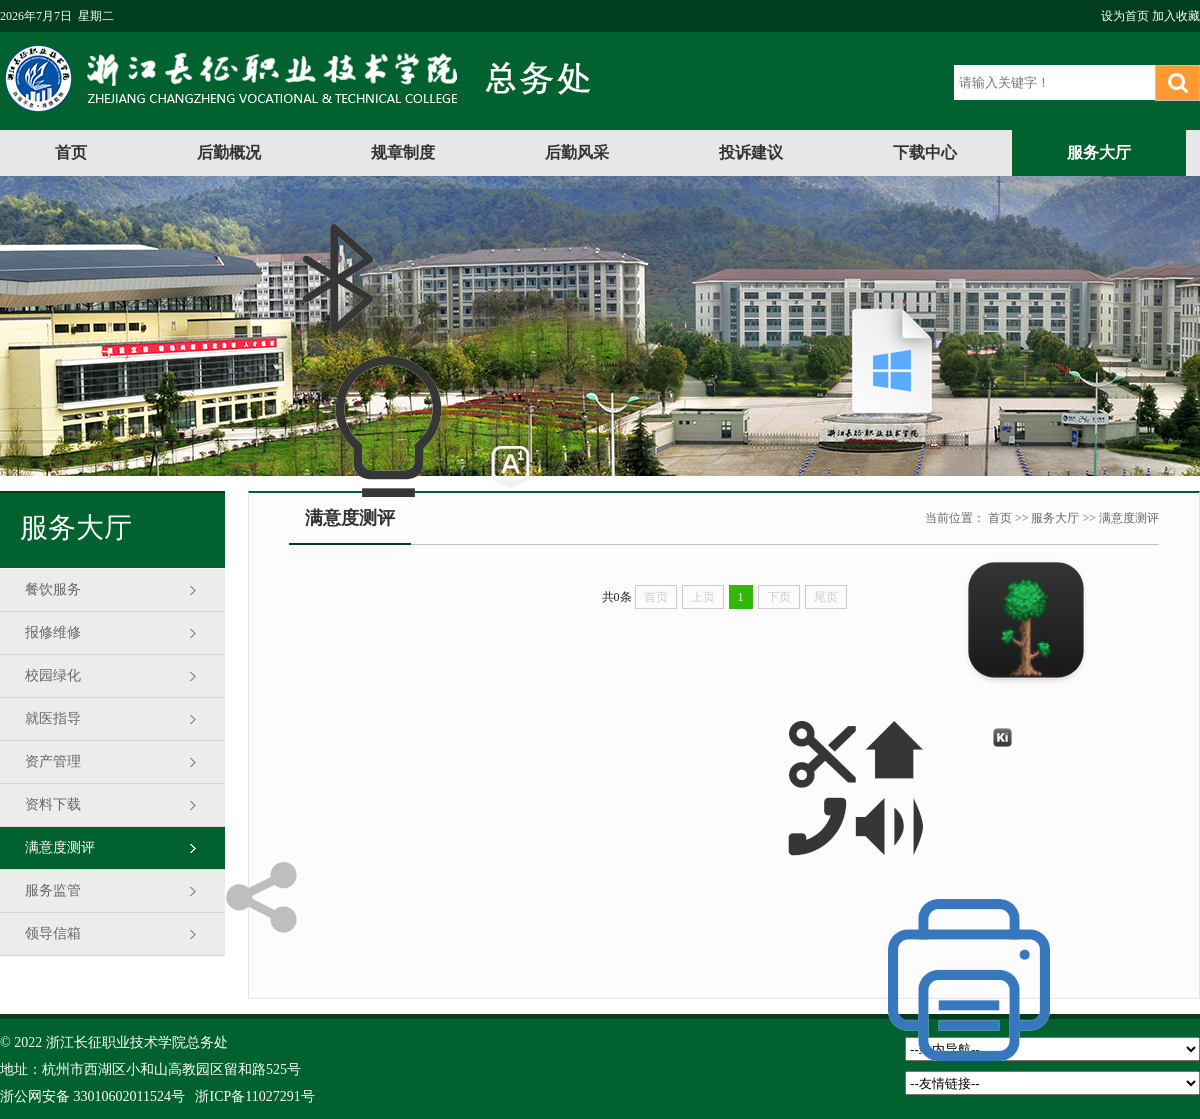  Describe the element at coordinates (388, 426) in the screenshot. I see `view music suggestions and recommendations` at that location.